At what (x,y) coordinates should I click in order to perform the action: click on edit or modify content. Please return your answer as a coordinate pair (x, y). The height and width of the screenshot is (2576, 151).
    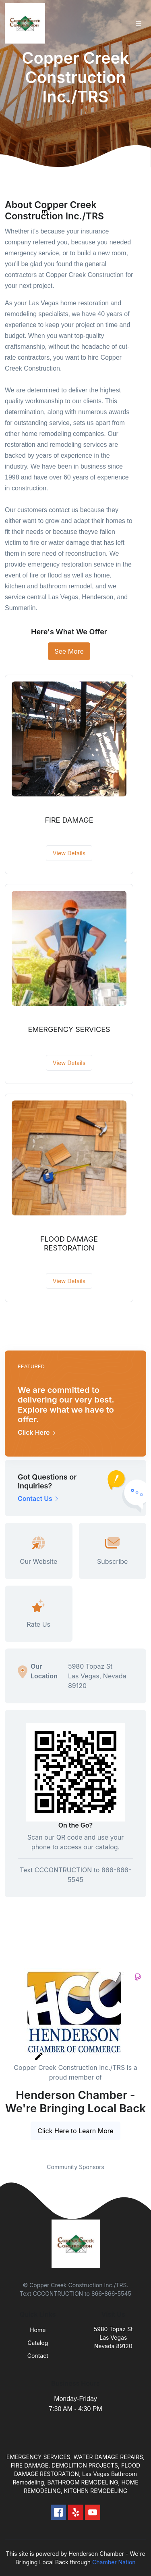
    Looking at the image, I should click on (39, 2056).